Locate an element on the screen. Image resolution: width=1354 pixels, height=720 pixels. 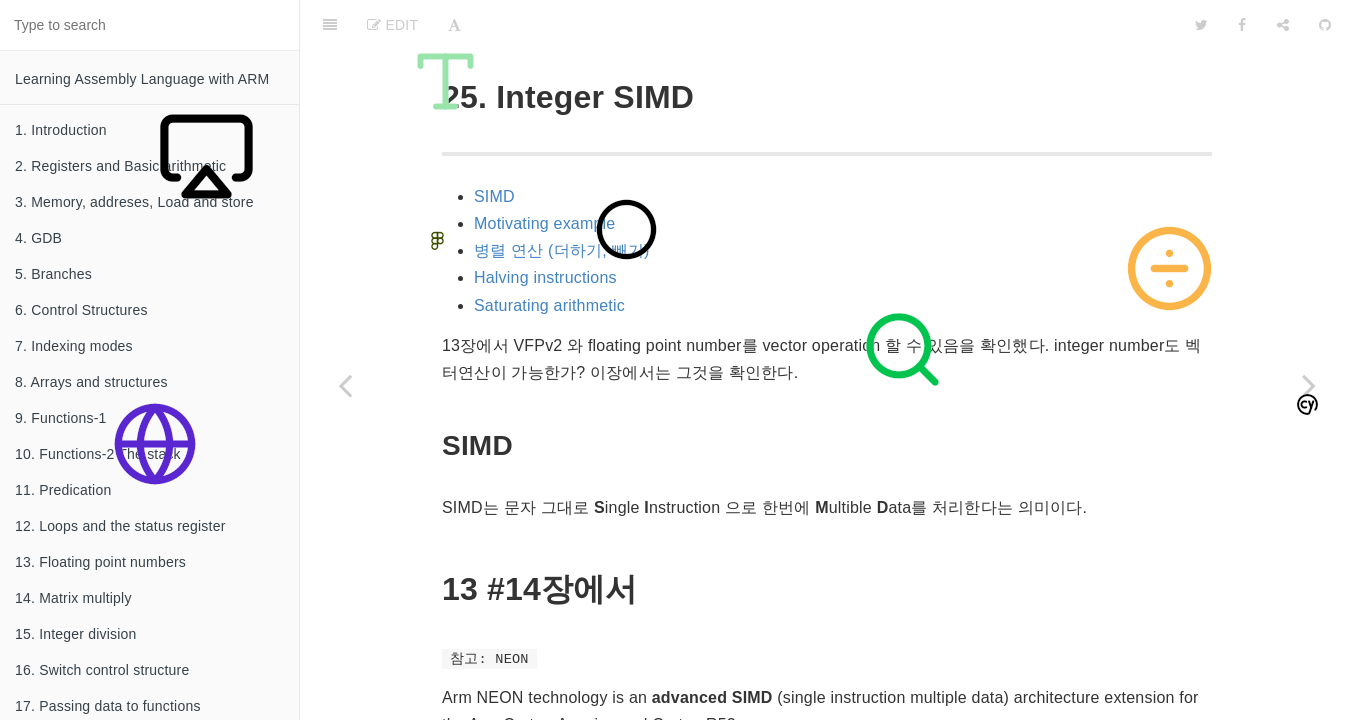
switch to a different language or region is located at coordinates (155, 444).